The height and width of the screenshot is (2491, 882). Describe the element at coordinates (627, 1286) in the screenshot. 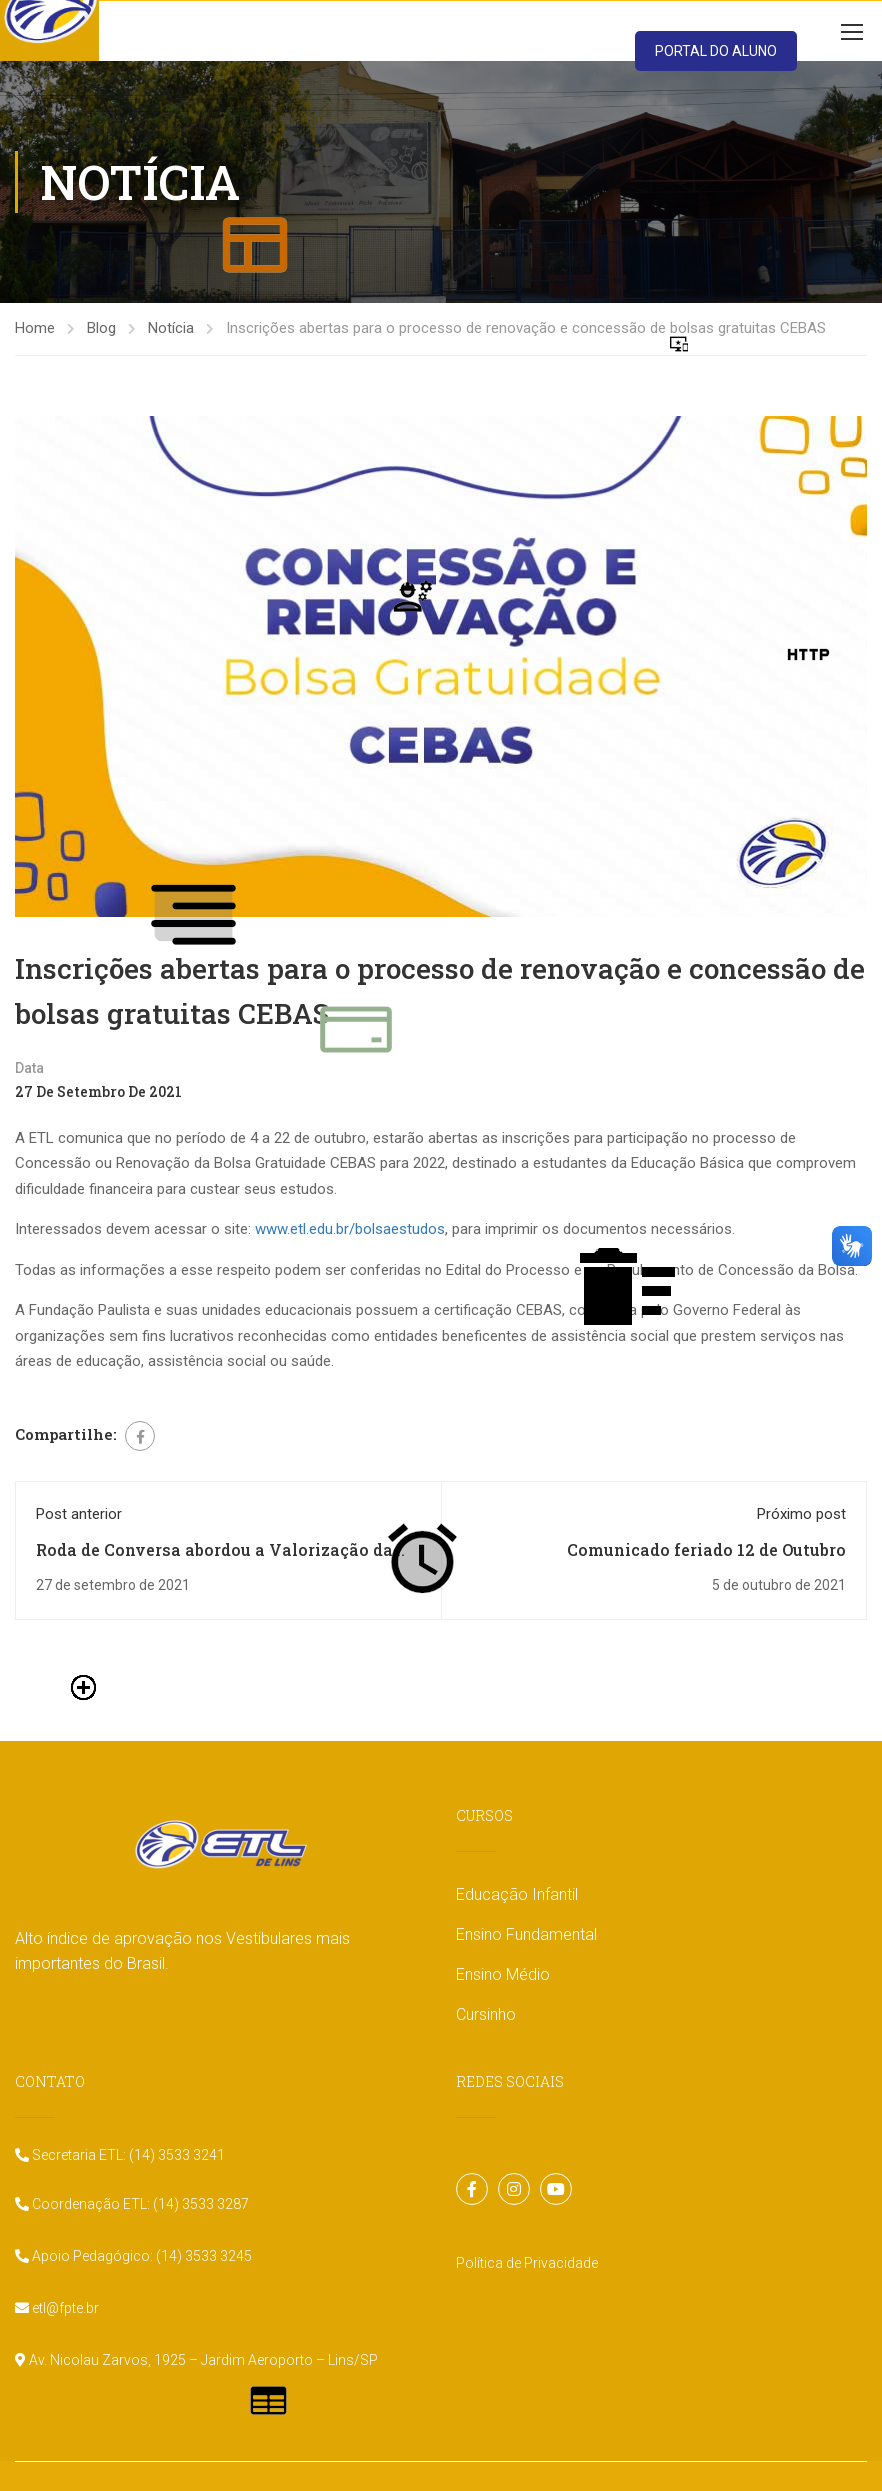

I see `delete all selected items` at that location.